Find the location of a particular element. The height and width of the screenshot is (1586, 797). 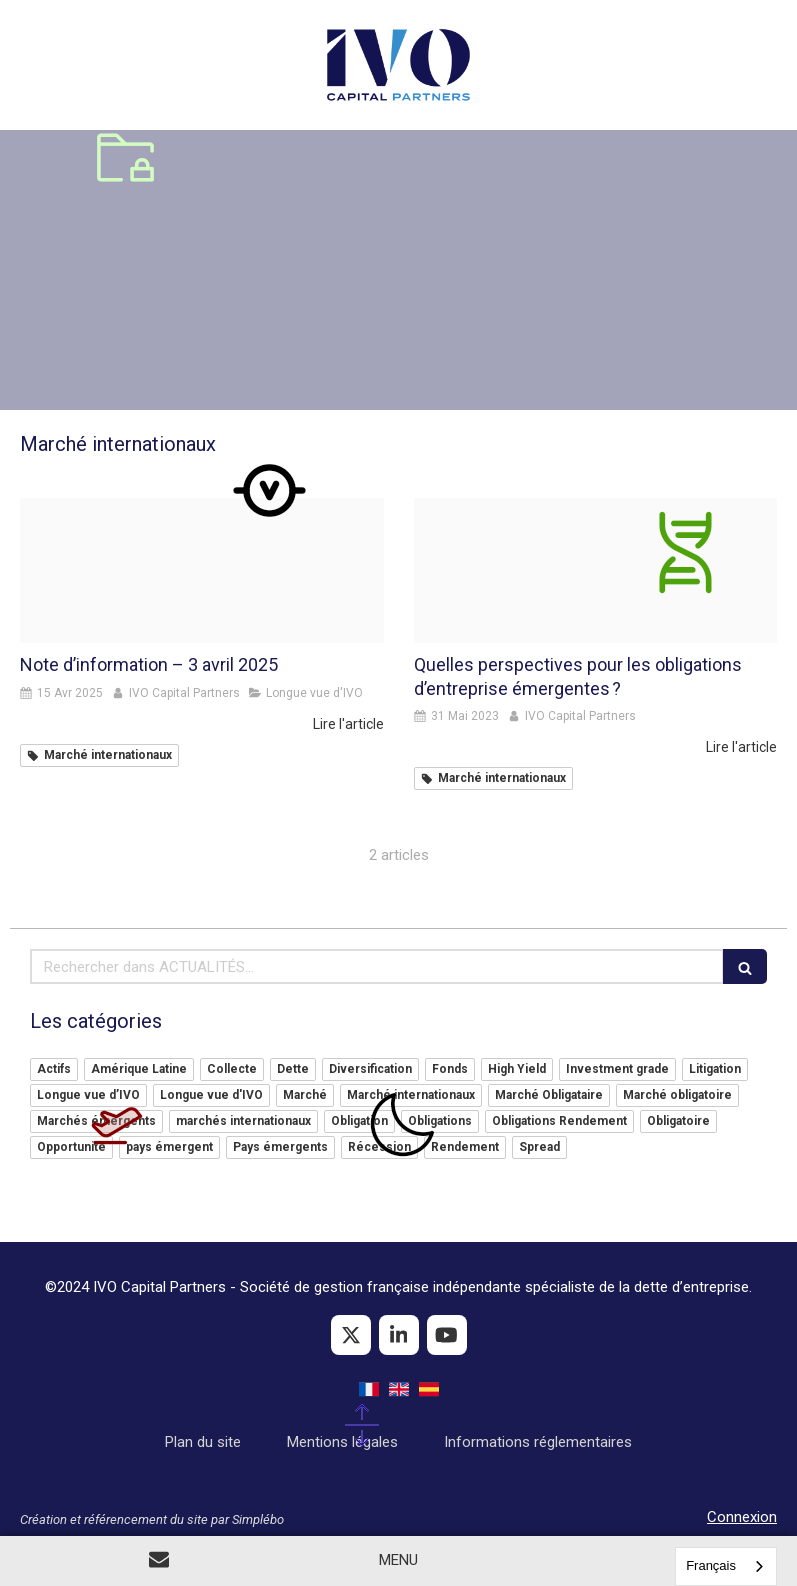

voltmeter component in a circuit diagram is located at coordinates (269, 490).